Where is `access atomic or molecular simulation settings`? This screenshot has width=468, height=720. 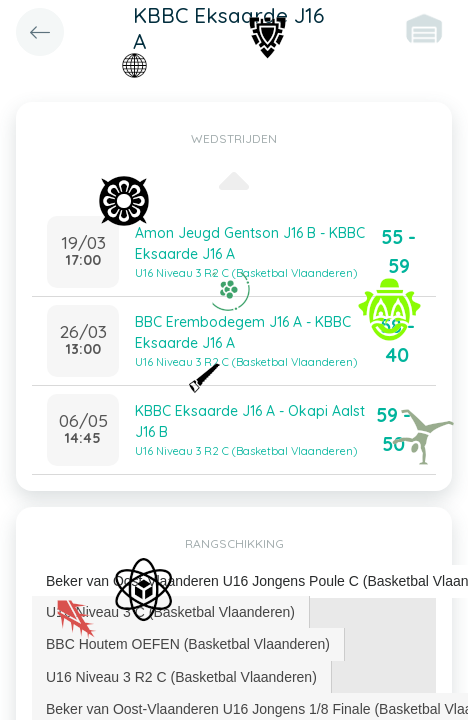 access atomic or molecular simulation settings is located at coordinates (232, 292).